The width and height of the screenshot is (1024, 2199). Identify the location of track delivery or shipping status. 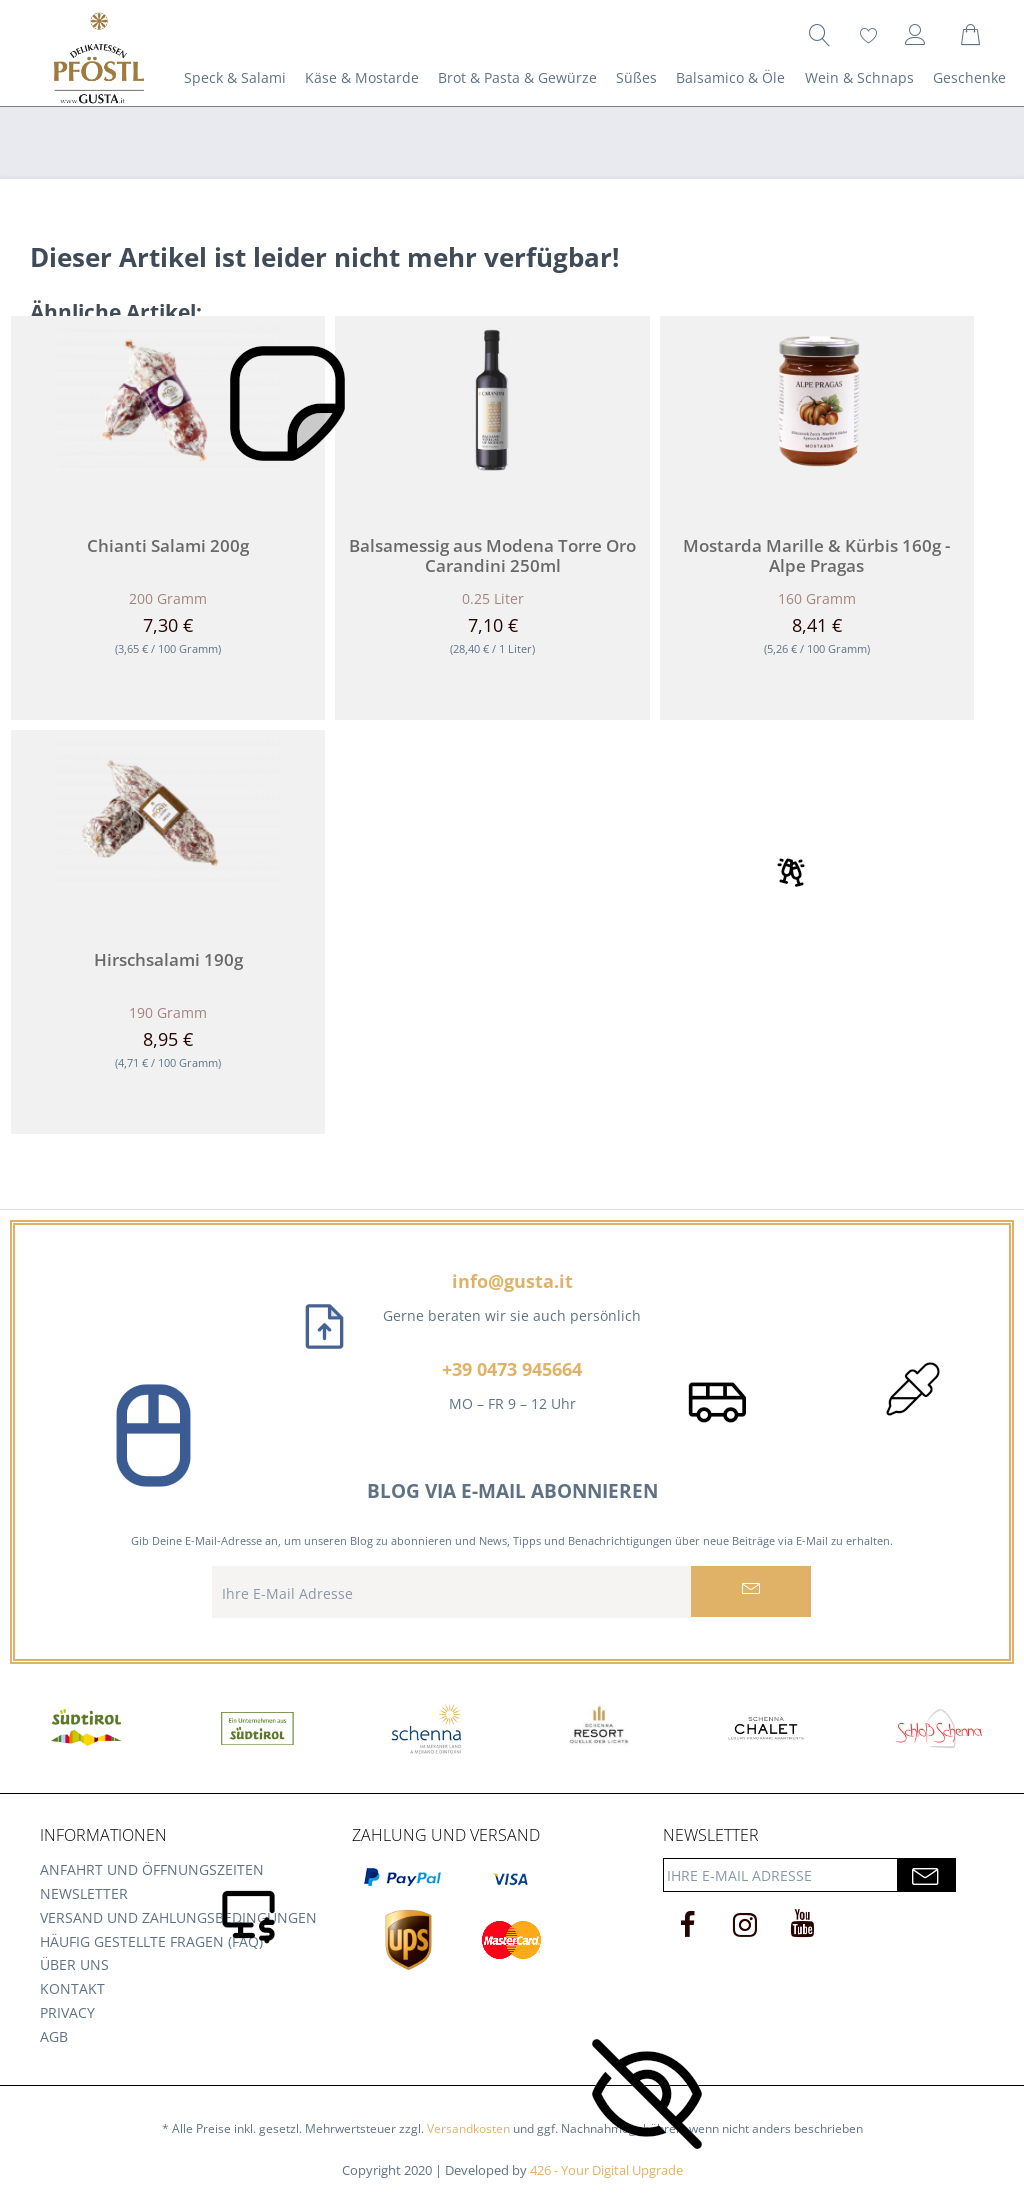
(715, 1401).